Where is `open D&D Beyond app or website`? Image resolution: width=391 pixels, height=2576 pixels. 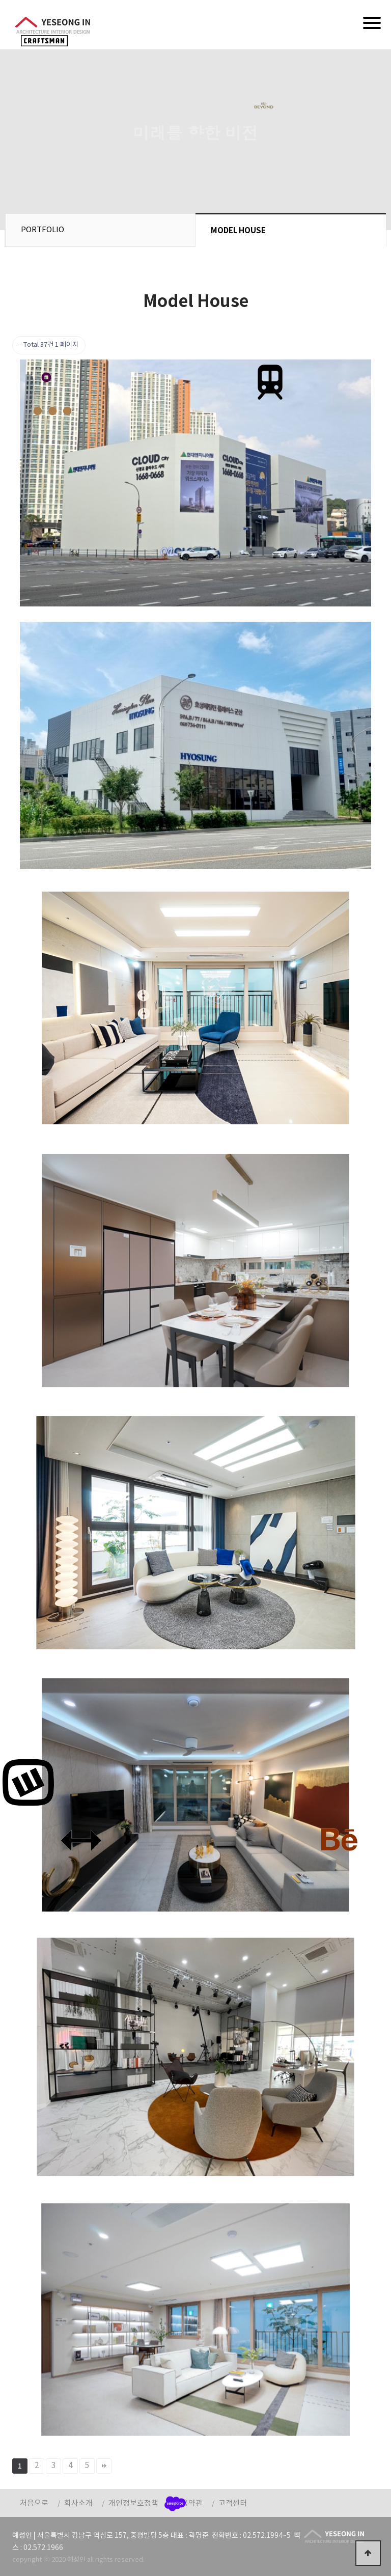
open D&D Beyond app or website is located at coordinates (264, 105).